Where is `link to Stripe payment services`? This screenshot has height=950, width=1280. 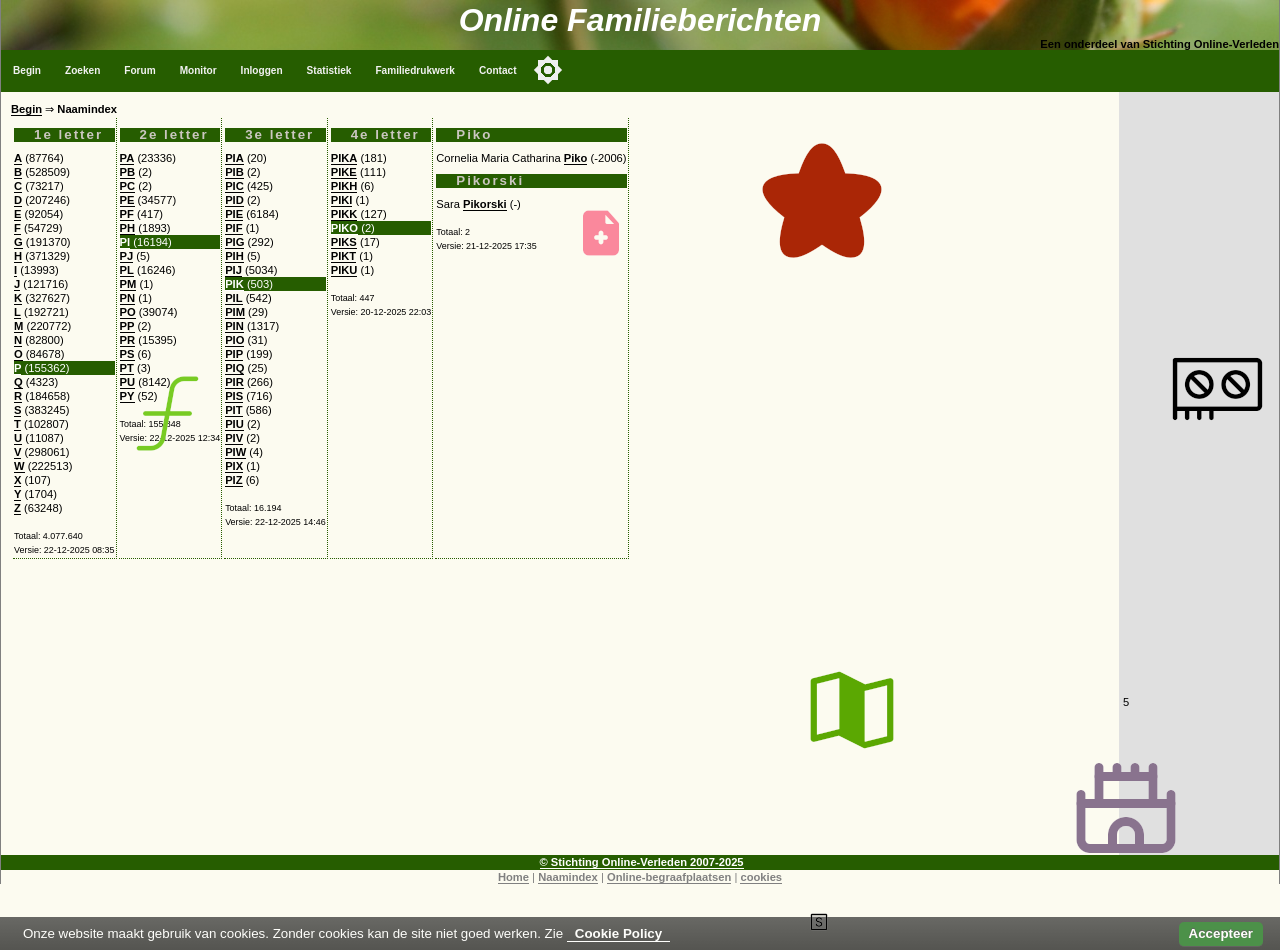
link to Stripe payment services is located at coordinates (819, 922).